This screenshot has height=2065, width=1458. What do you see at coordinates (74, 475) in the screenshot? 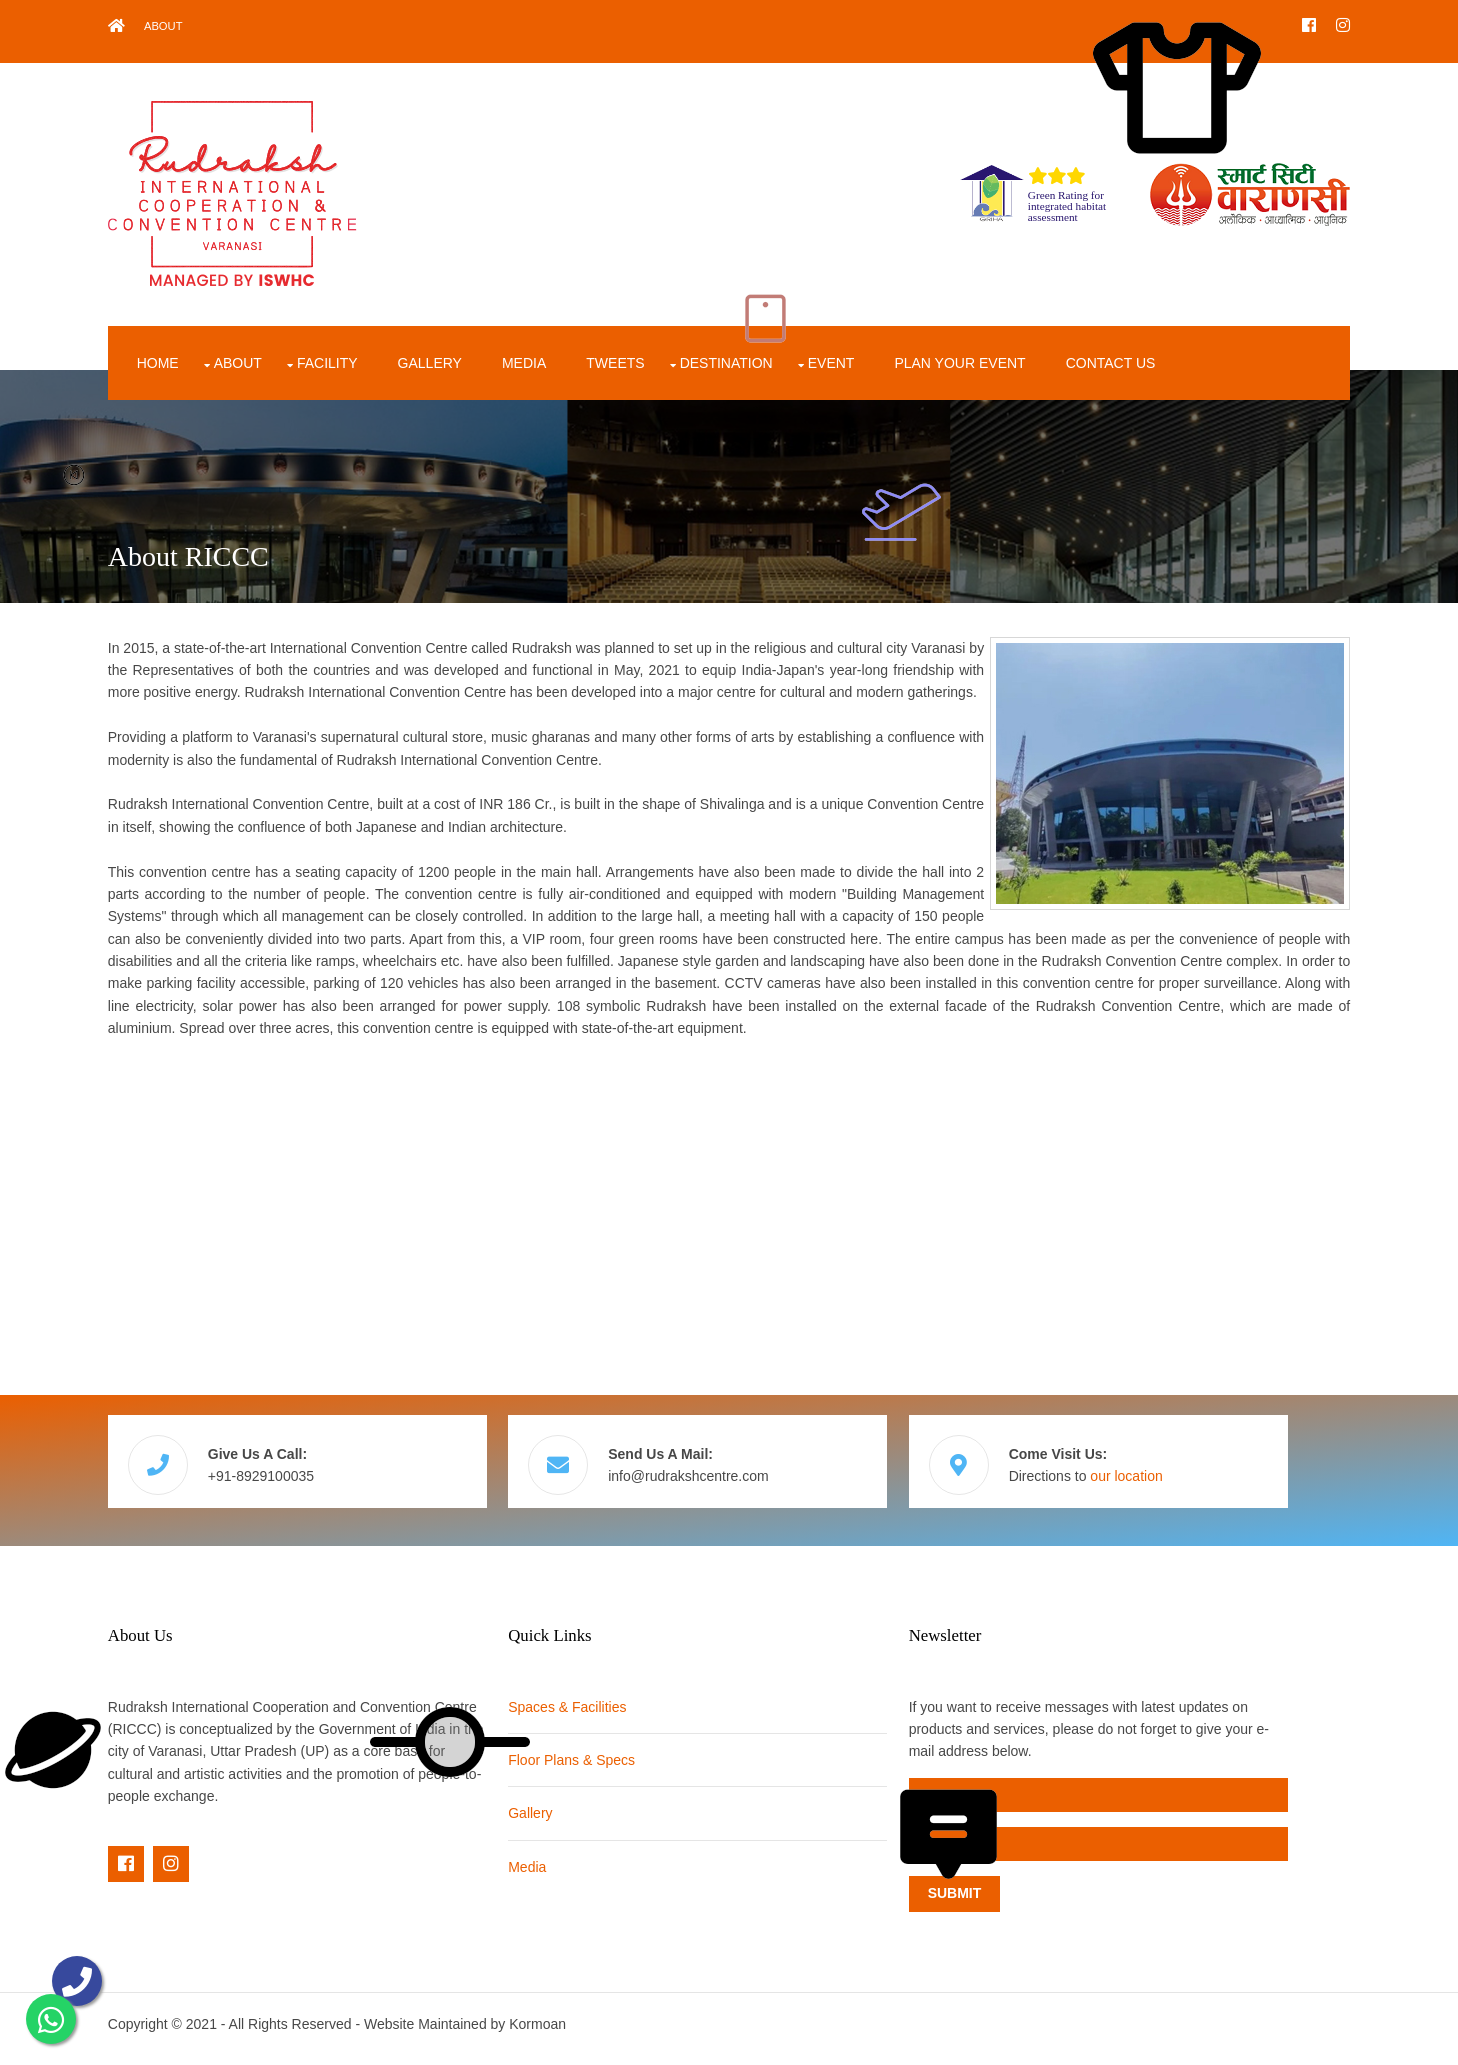
I see `skip to previous track` at bounding box center [74, 475].